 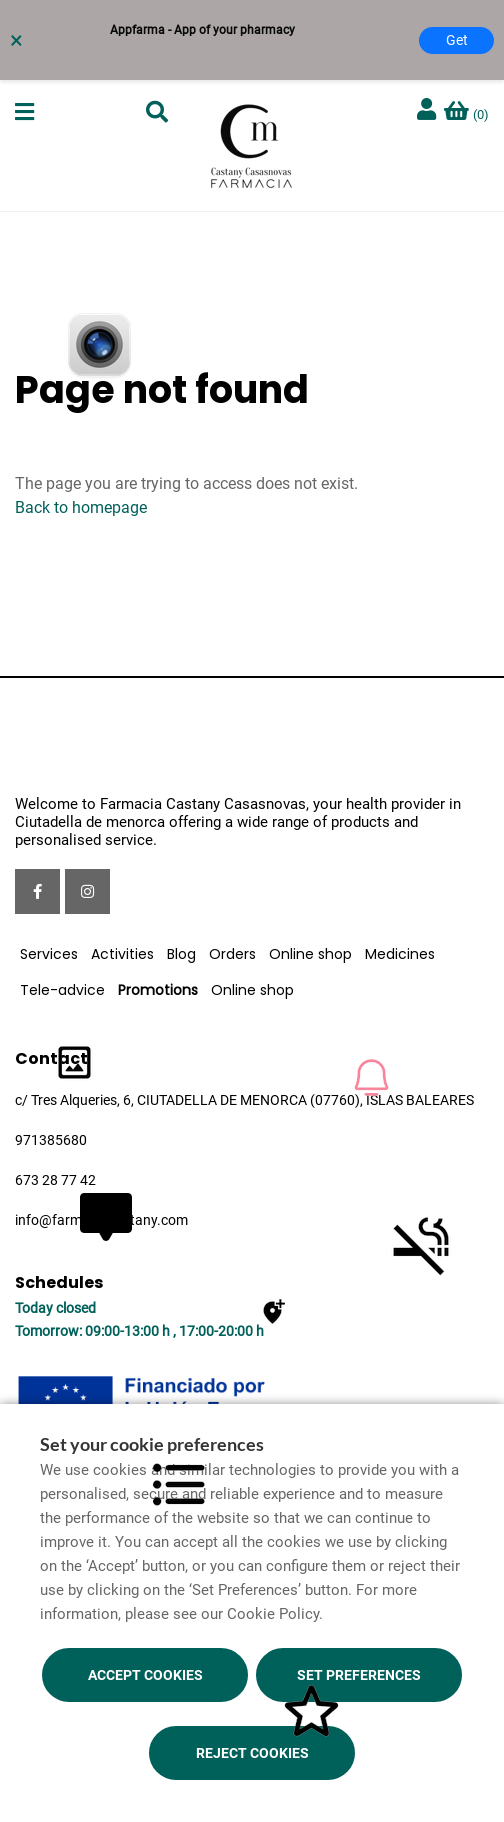 What do you see at coordinates (272, 1311) in the screenshot?
I see `add a new location pin to the map` at bounding box center [272, 1311].